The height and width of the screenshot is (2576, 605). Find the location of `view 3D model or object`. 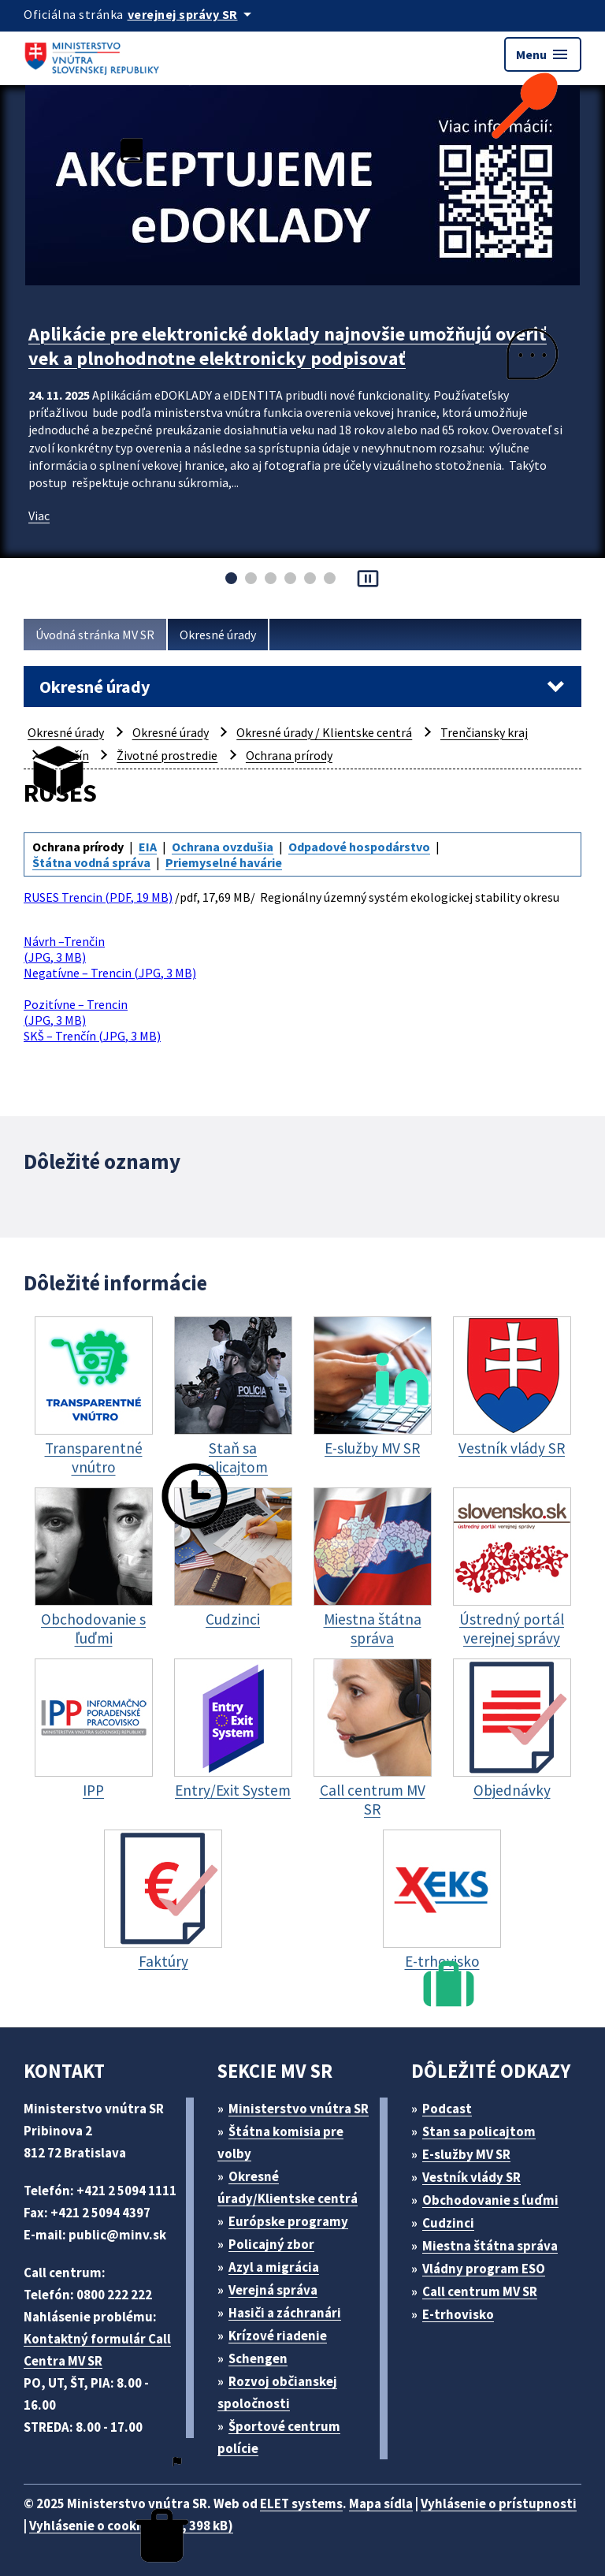

view 3D model or object is located at coordinates (58, 771).